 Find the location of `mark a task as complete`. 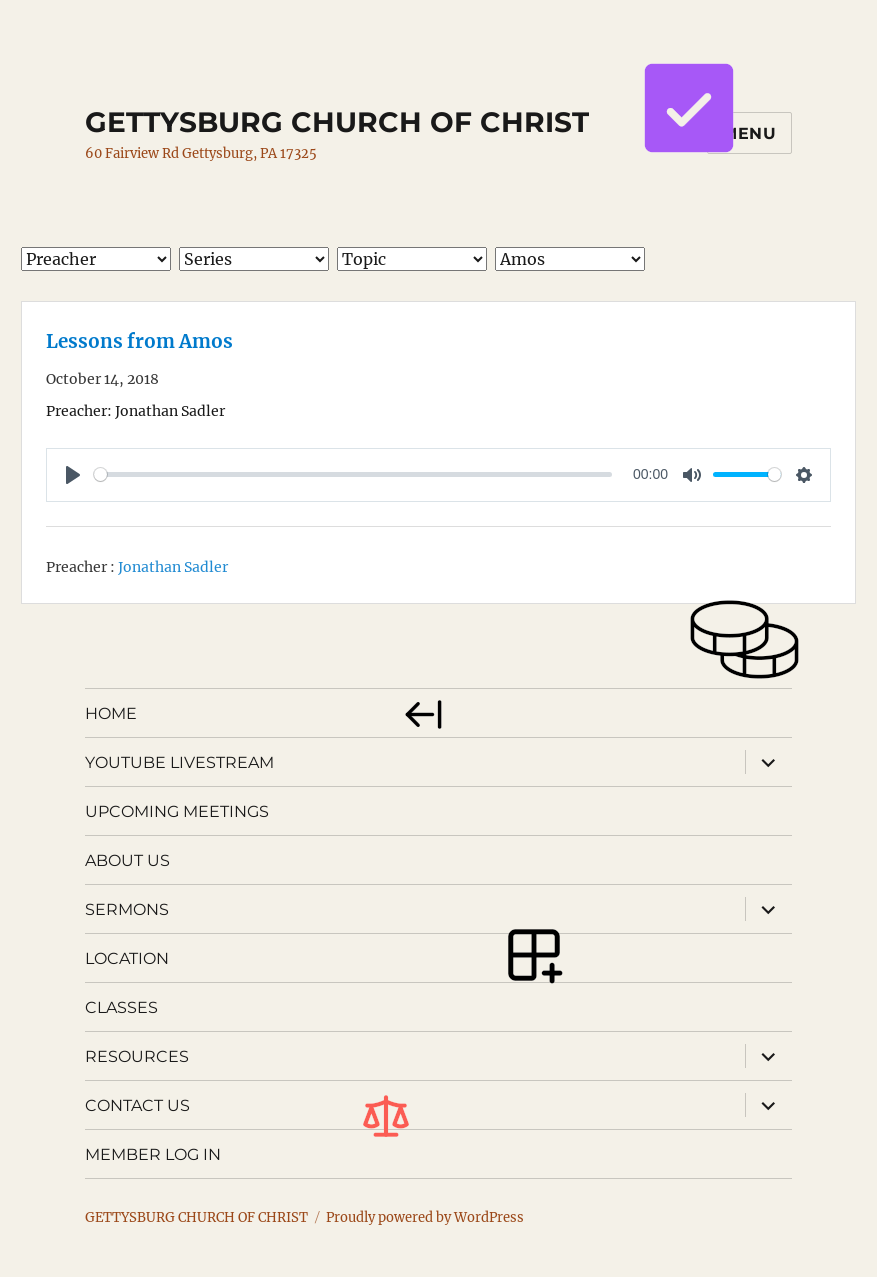

mark a task as complete is located at coordinates (689, 108).